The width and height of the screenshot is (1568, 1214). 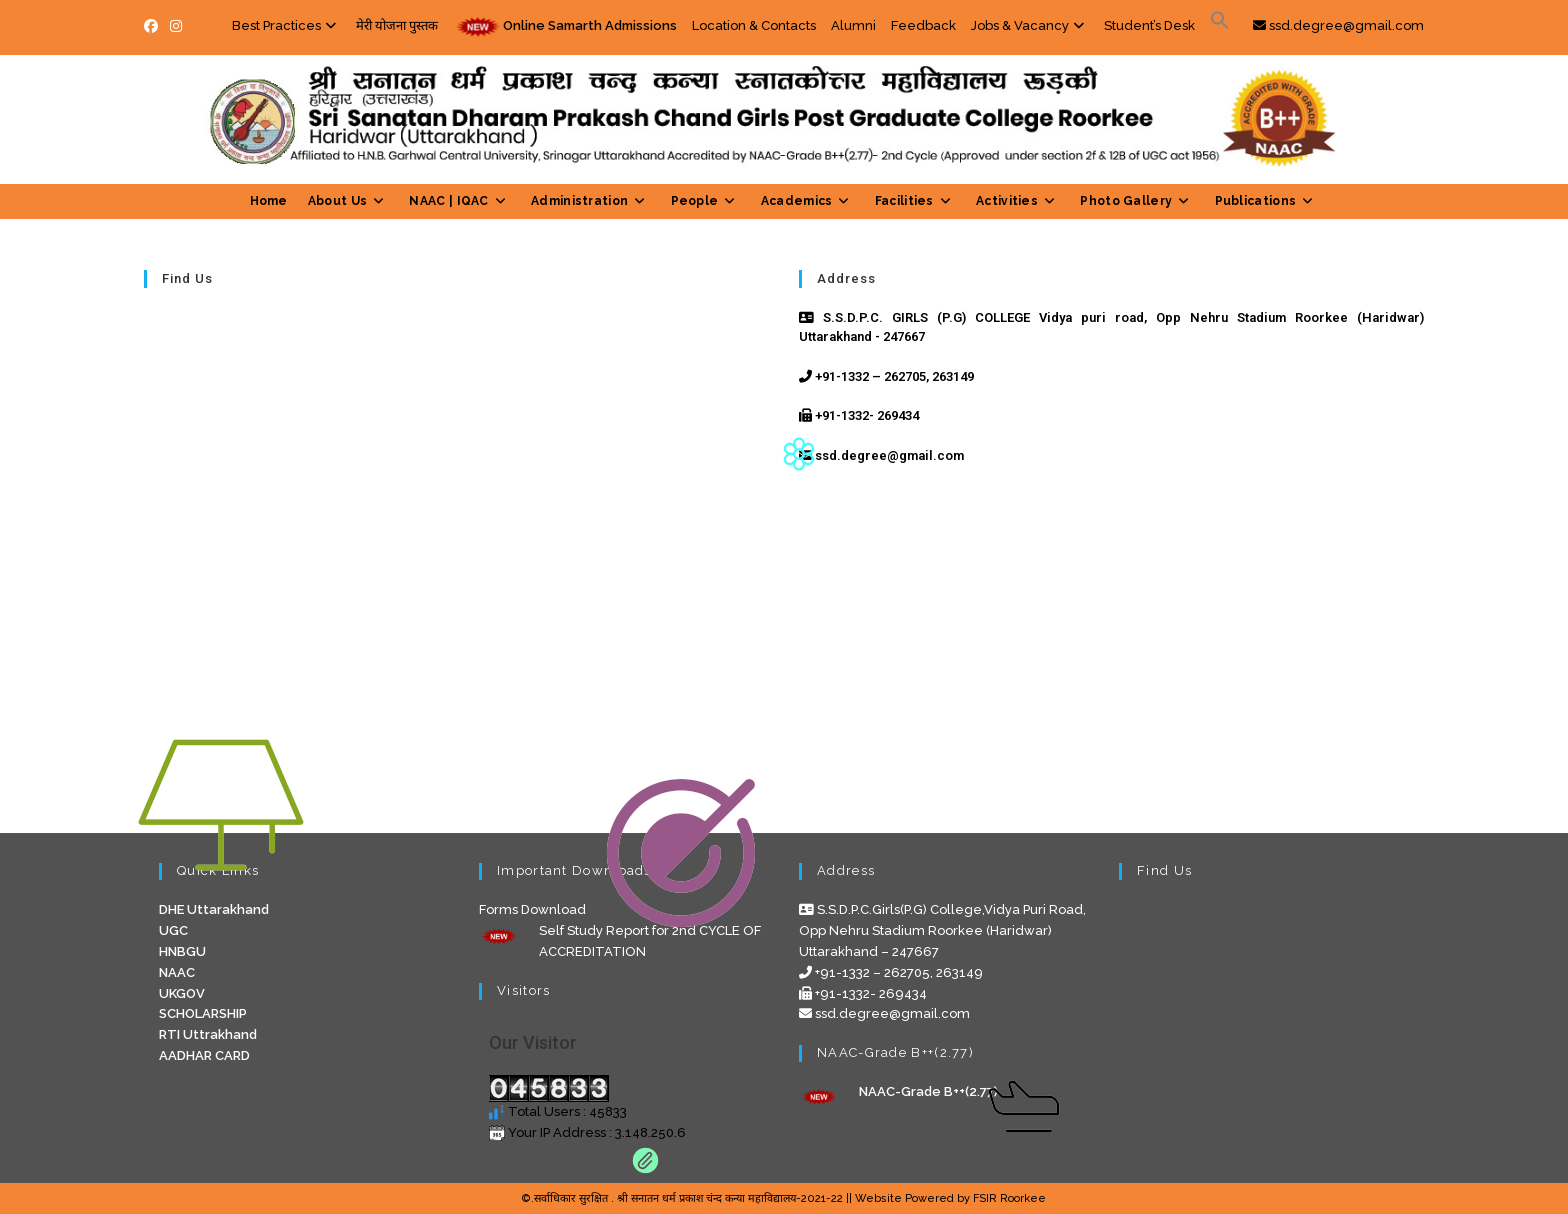 What do you see at coordinates (681, 853) in the screenshot?
I see `set a goal or target` at bounding box center [681, 853].